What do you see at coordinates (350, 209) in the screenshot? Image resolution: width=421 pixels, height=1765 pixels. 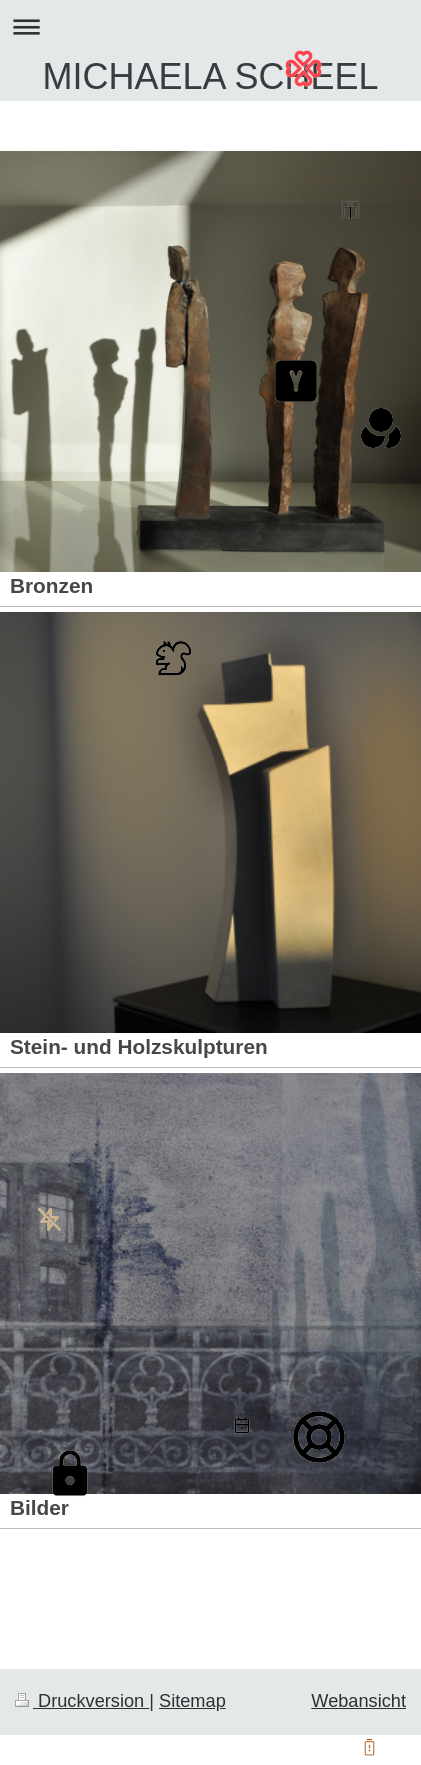 I see `indicates elevator access or location` at bounding box center [350, 209].